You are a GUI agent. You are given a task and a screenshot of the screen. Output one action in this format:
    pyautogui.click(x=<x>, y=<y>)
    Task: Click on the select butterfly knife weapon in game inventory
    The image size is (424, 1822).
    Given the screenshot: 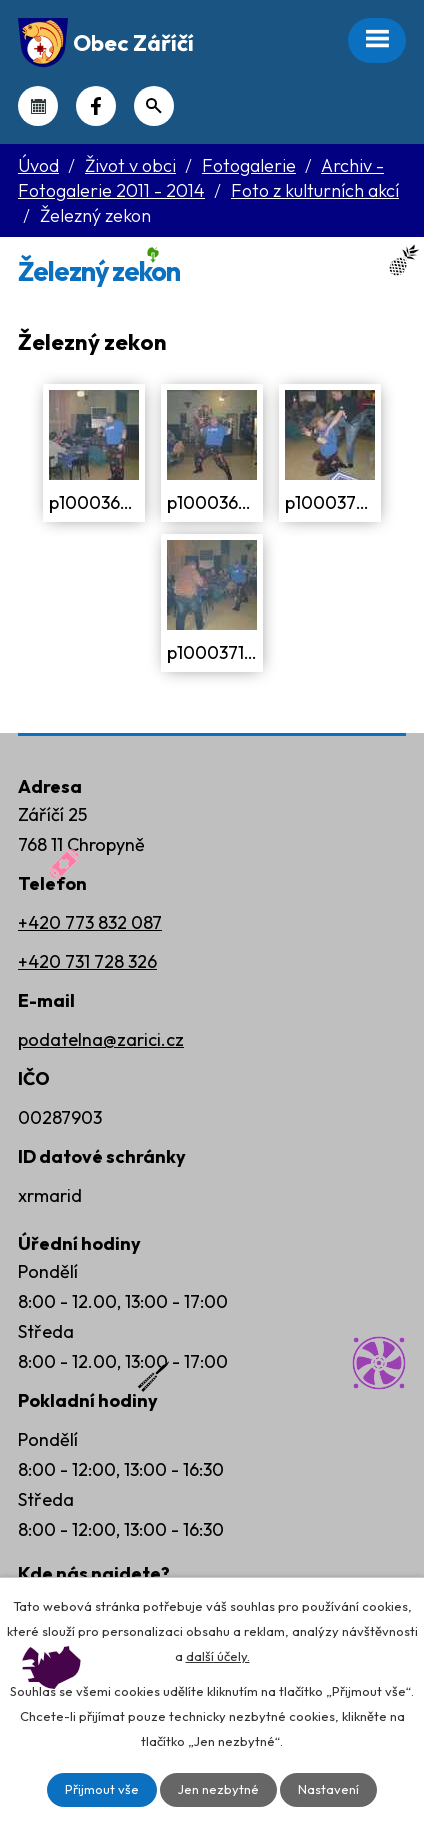 What is the action you would take?
    pyautogui.click(x=153, y=1376)
    